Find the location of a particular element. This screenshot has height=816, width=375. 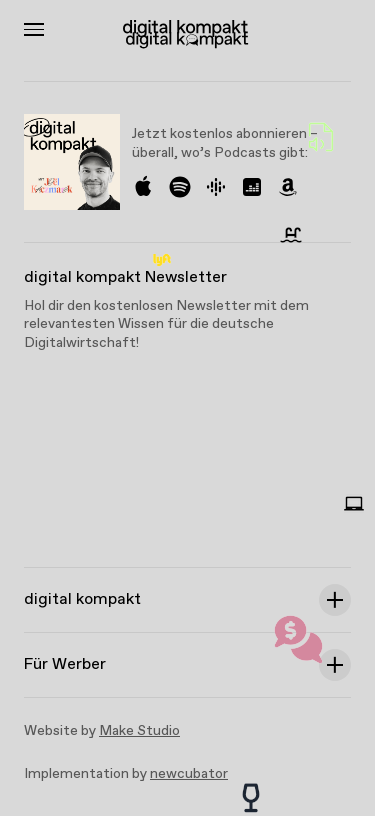

access chromebook or laptop settings is located at coordinates (354, 504).